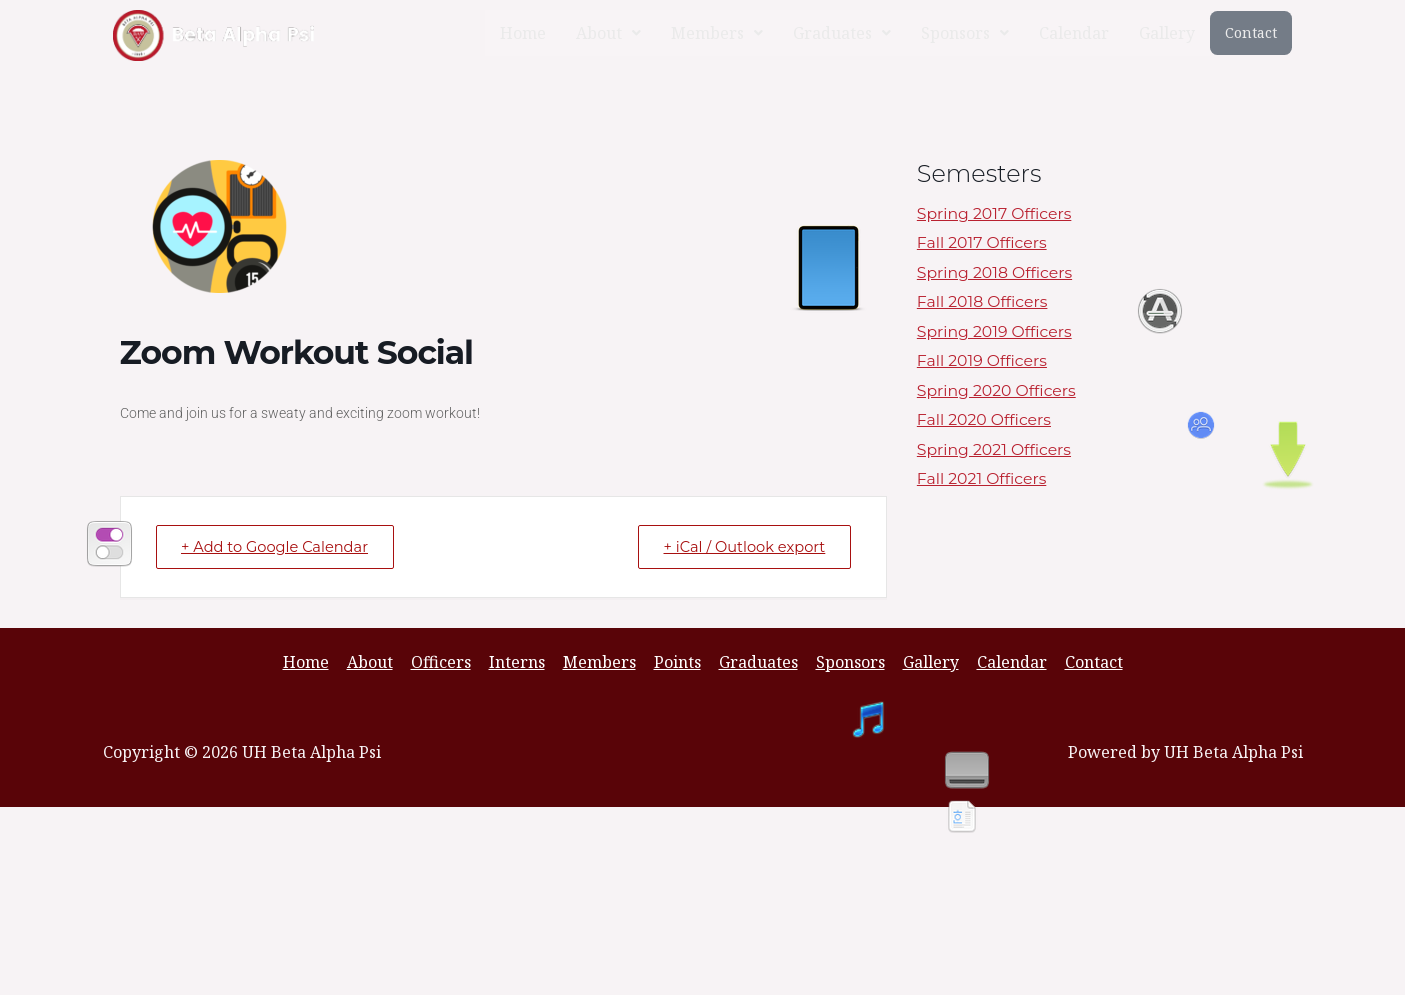 The image size is (1405, 995). I want to click on access removable storage device, so click(967, 770).